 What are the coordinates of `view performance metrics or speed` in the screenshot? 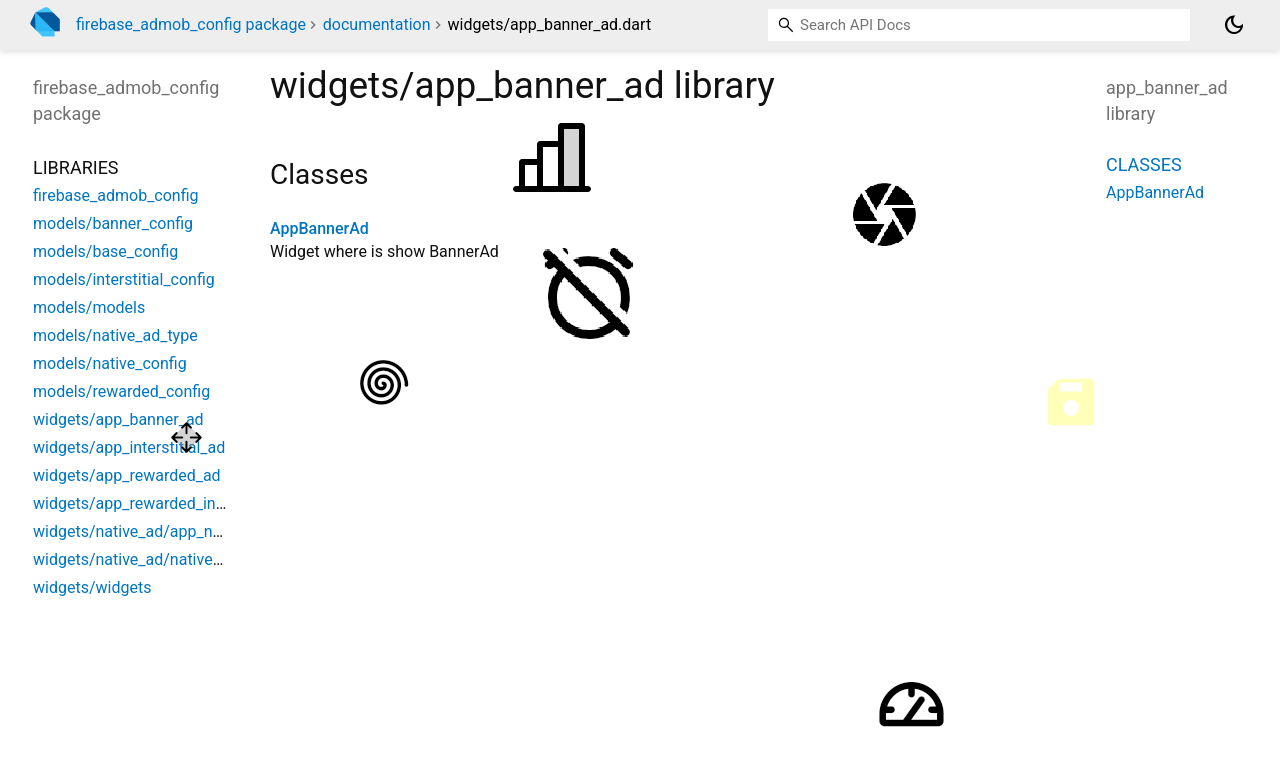 It's located at (911, 707).